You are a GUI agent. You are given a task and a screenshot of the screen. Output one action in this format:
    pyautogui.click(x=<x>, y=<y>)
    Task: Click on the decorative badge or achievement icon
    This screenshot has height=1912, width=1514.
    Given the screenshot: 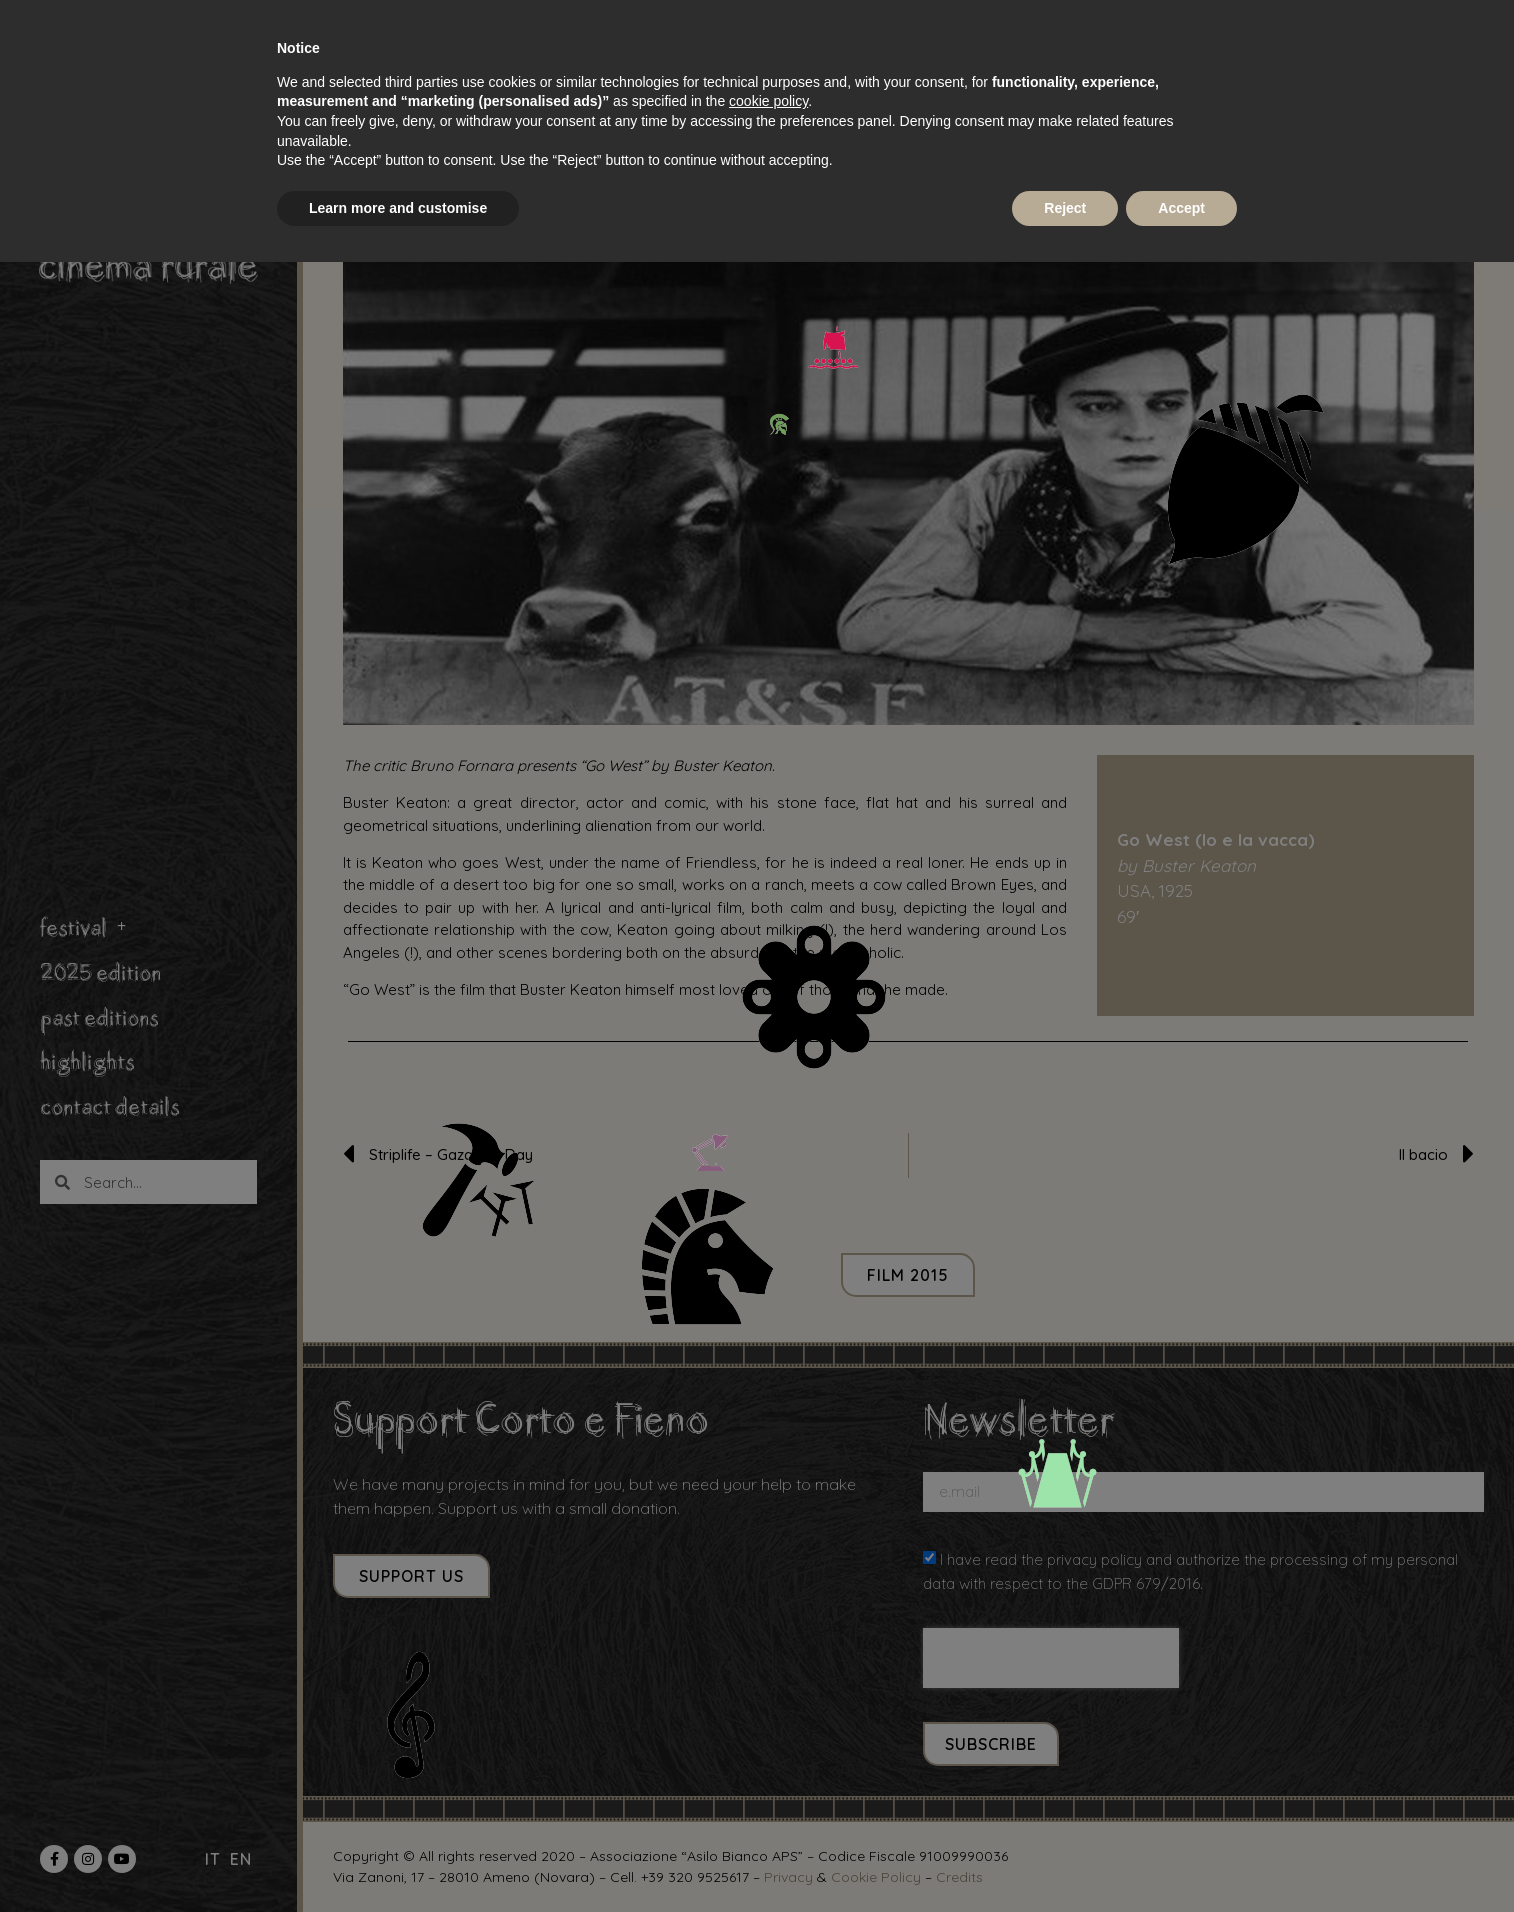 What is the action you would take?
    pyautogui.click(x=814, y=997)
    